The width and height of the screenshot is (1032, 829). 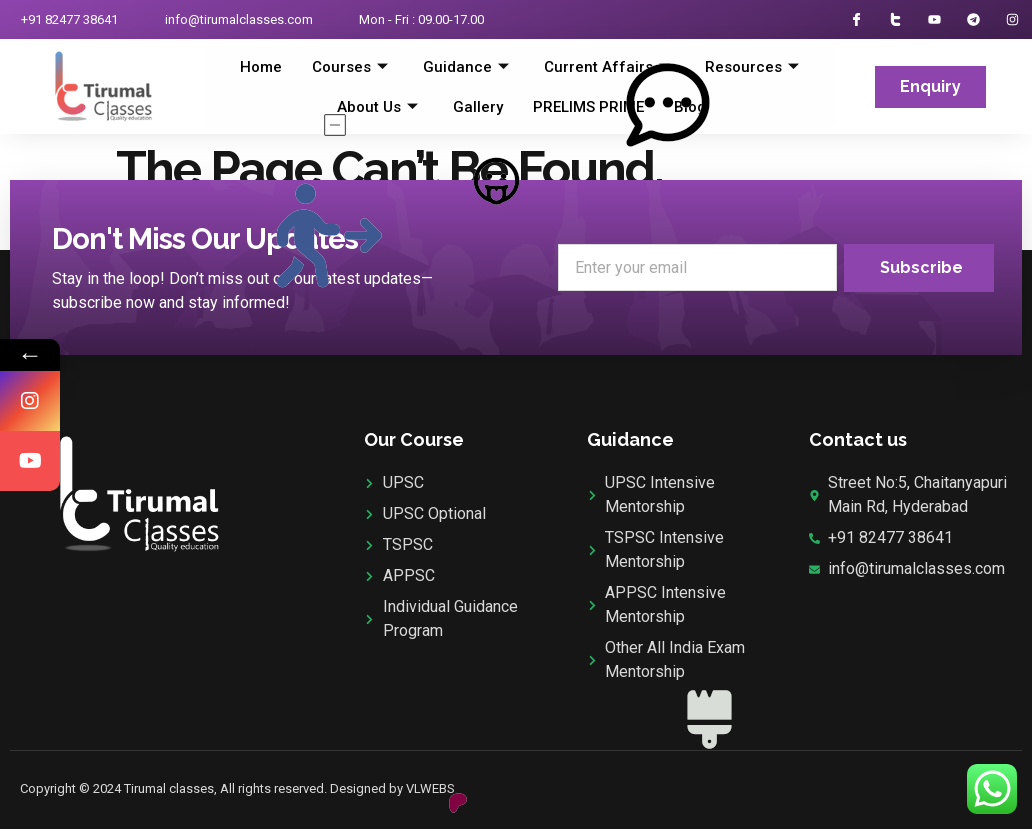 I want to click on exit or leave current area, so click(x=328, y=235).